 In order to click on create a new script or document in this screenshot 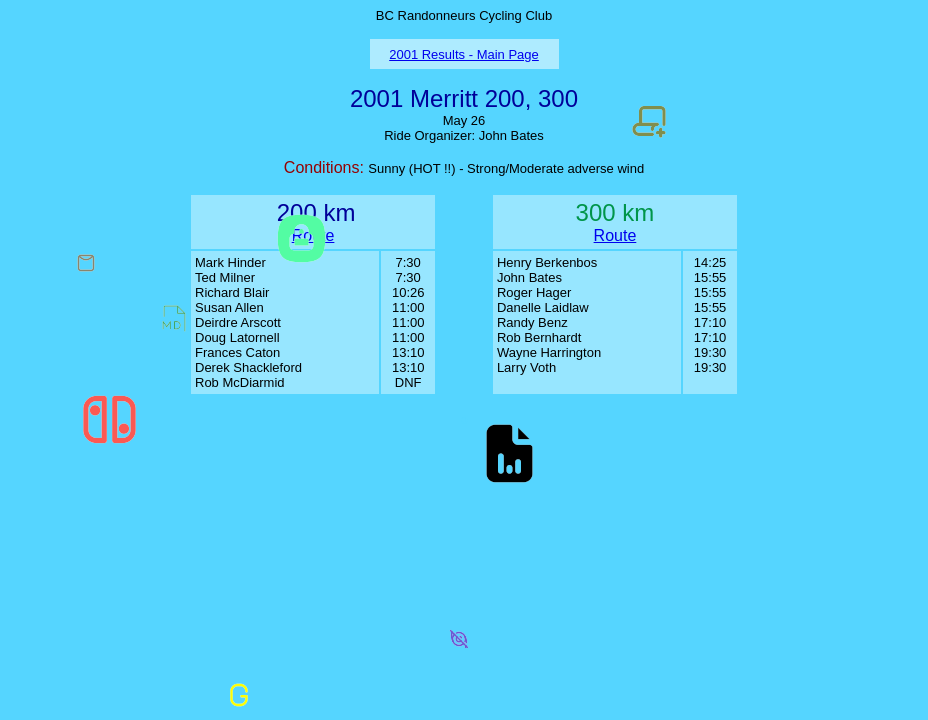, I will do `click(649, 121)`.